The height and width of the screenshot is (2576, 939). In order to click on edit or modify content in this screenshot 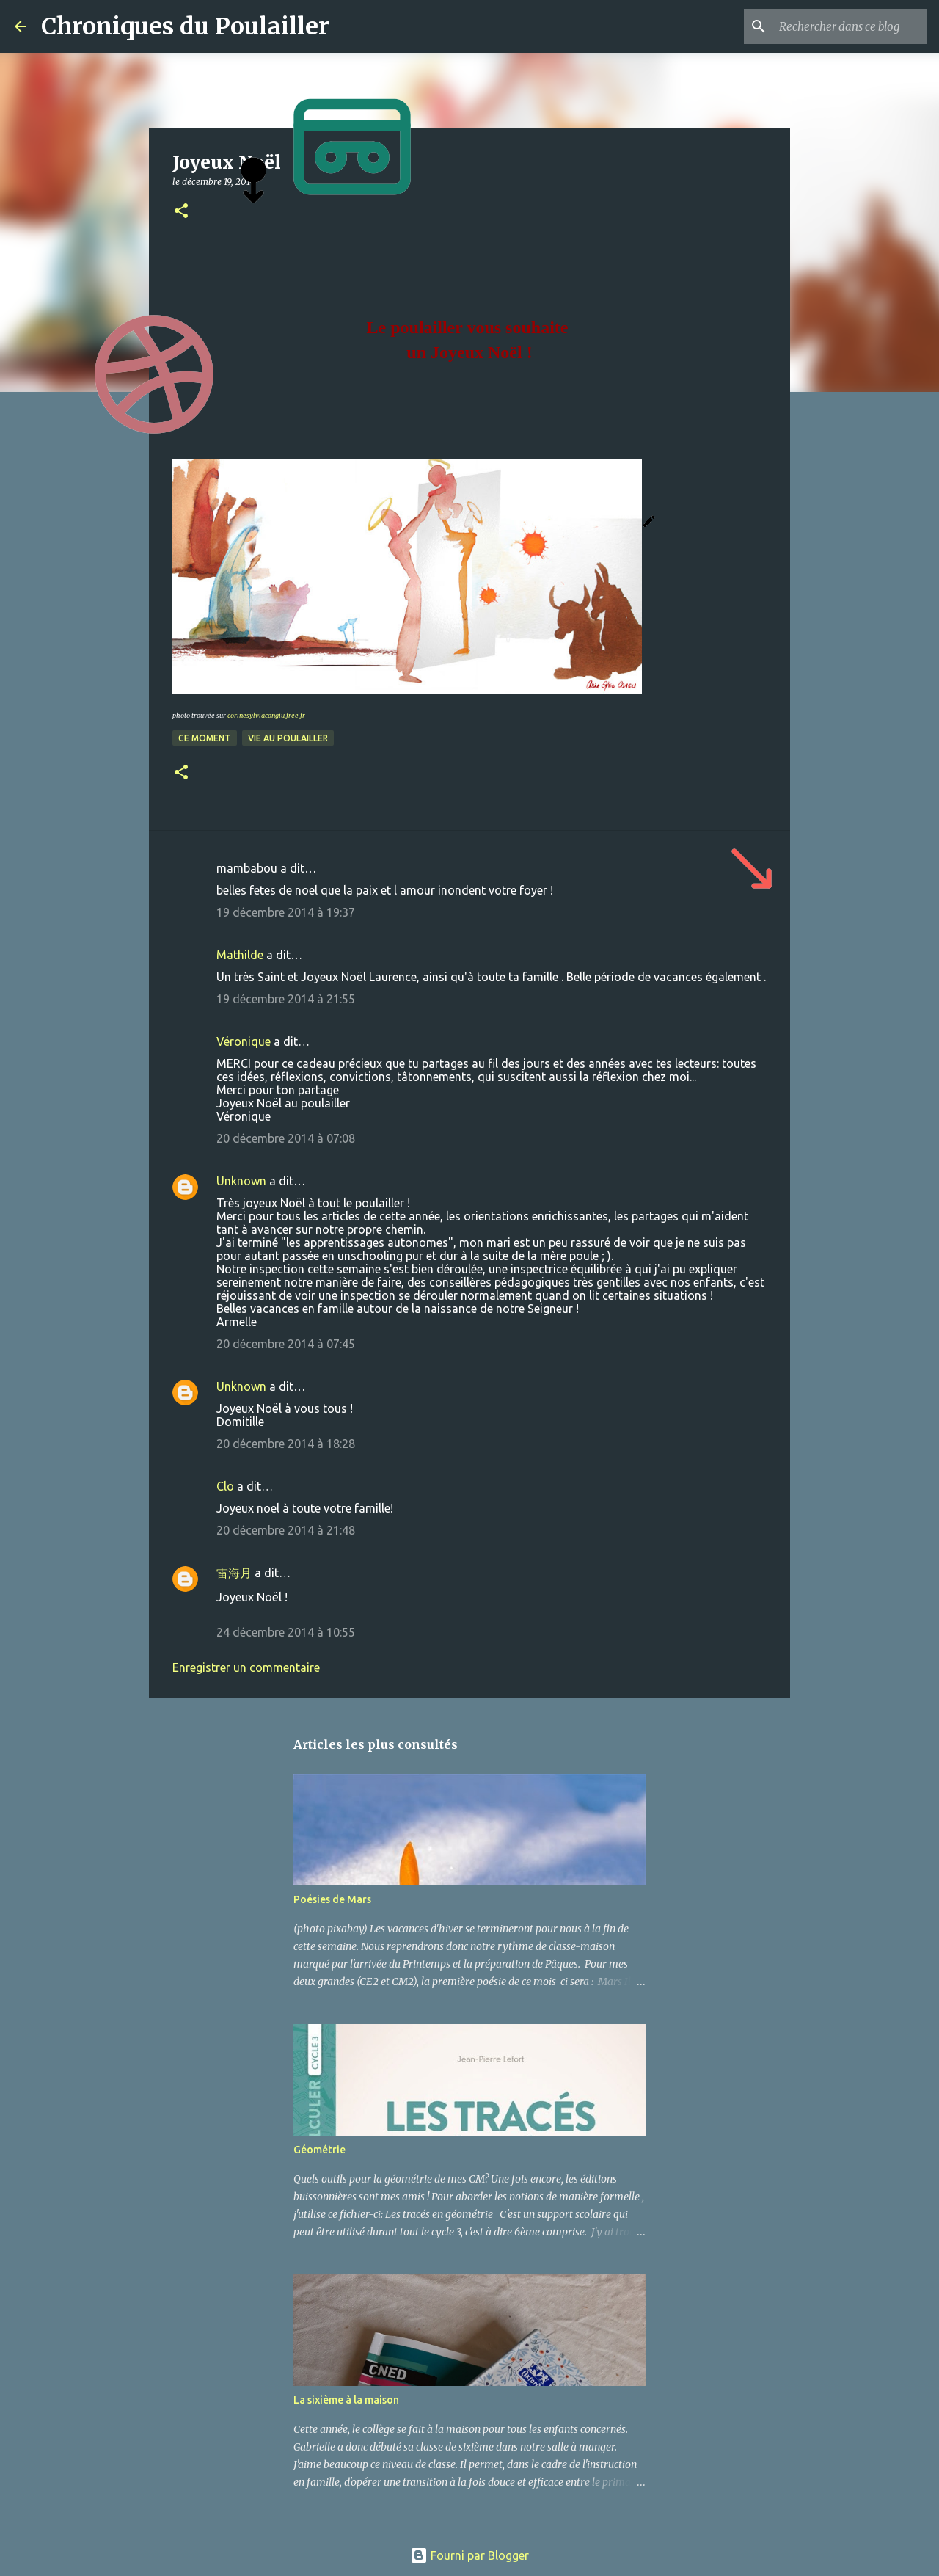, I will do `click(649, 521)`.